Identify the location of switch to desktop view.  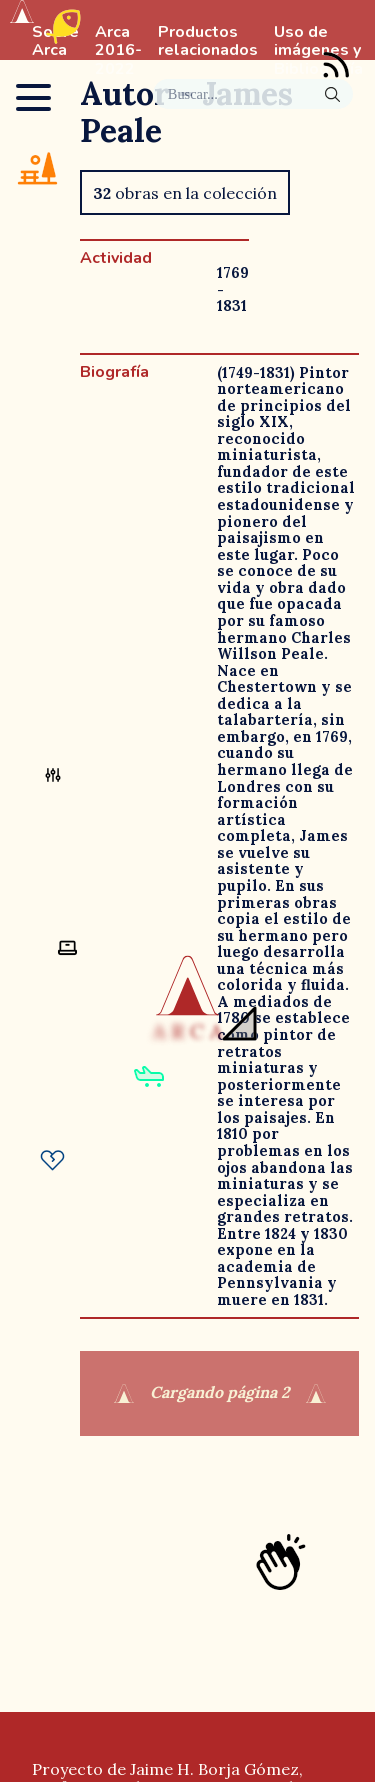
(67, 947).